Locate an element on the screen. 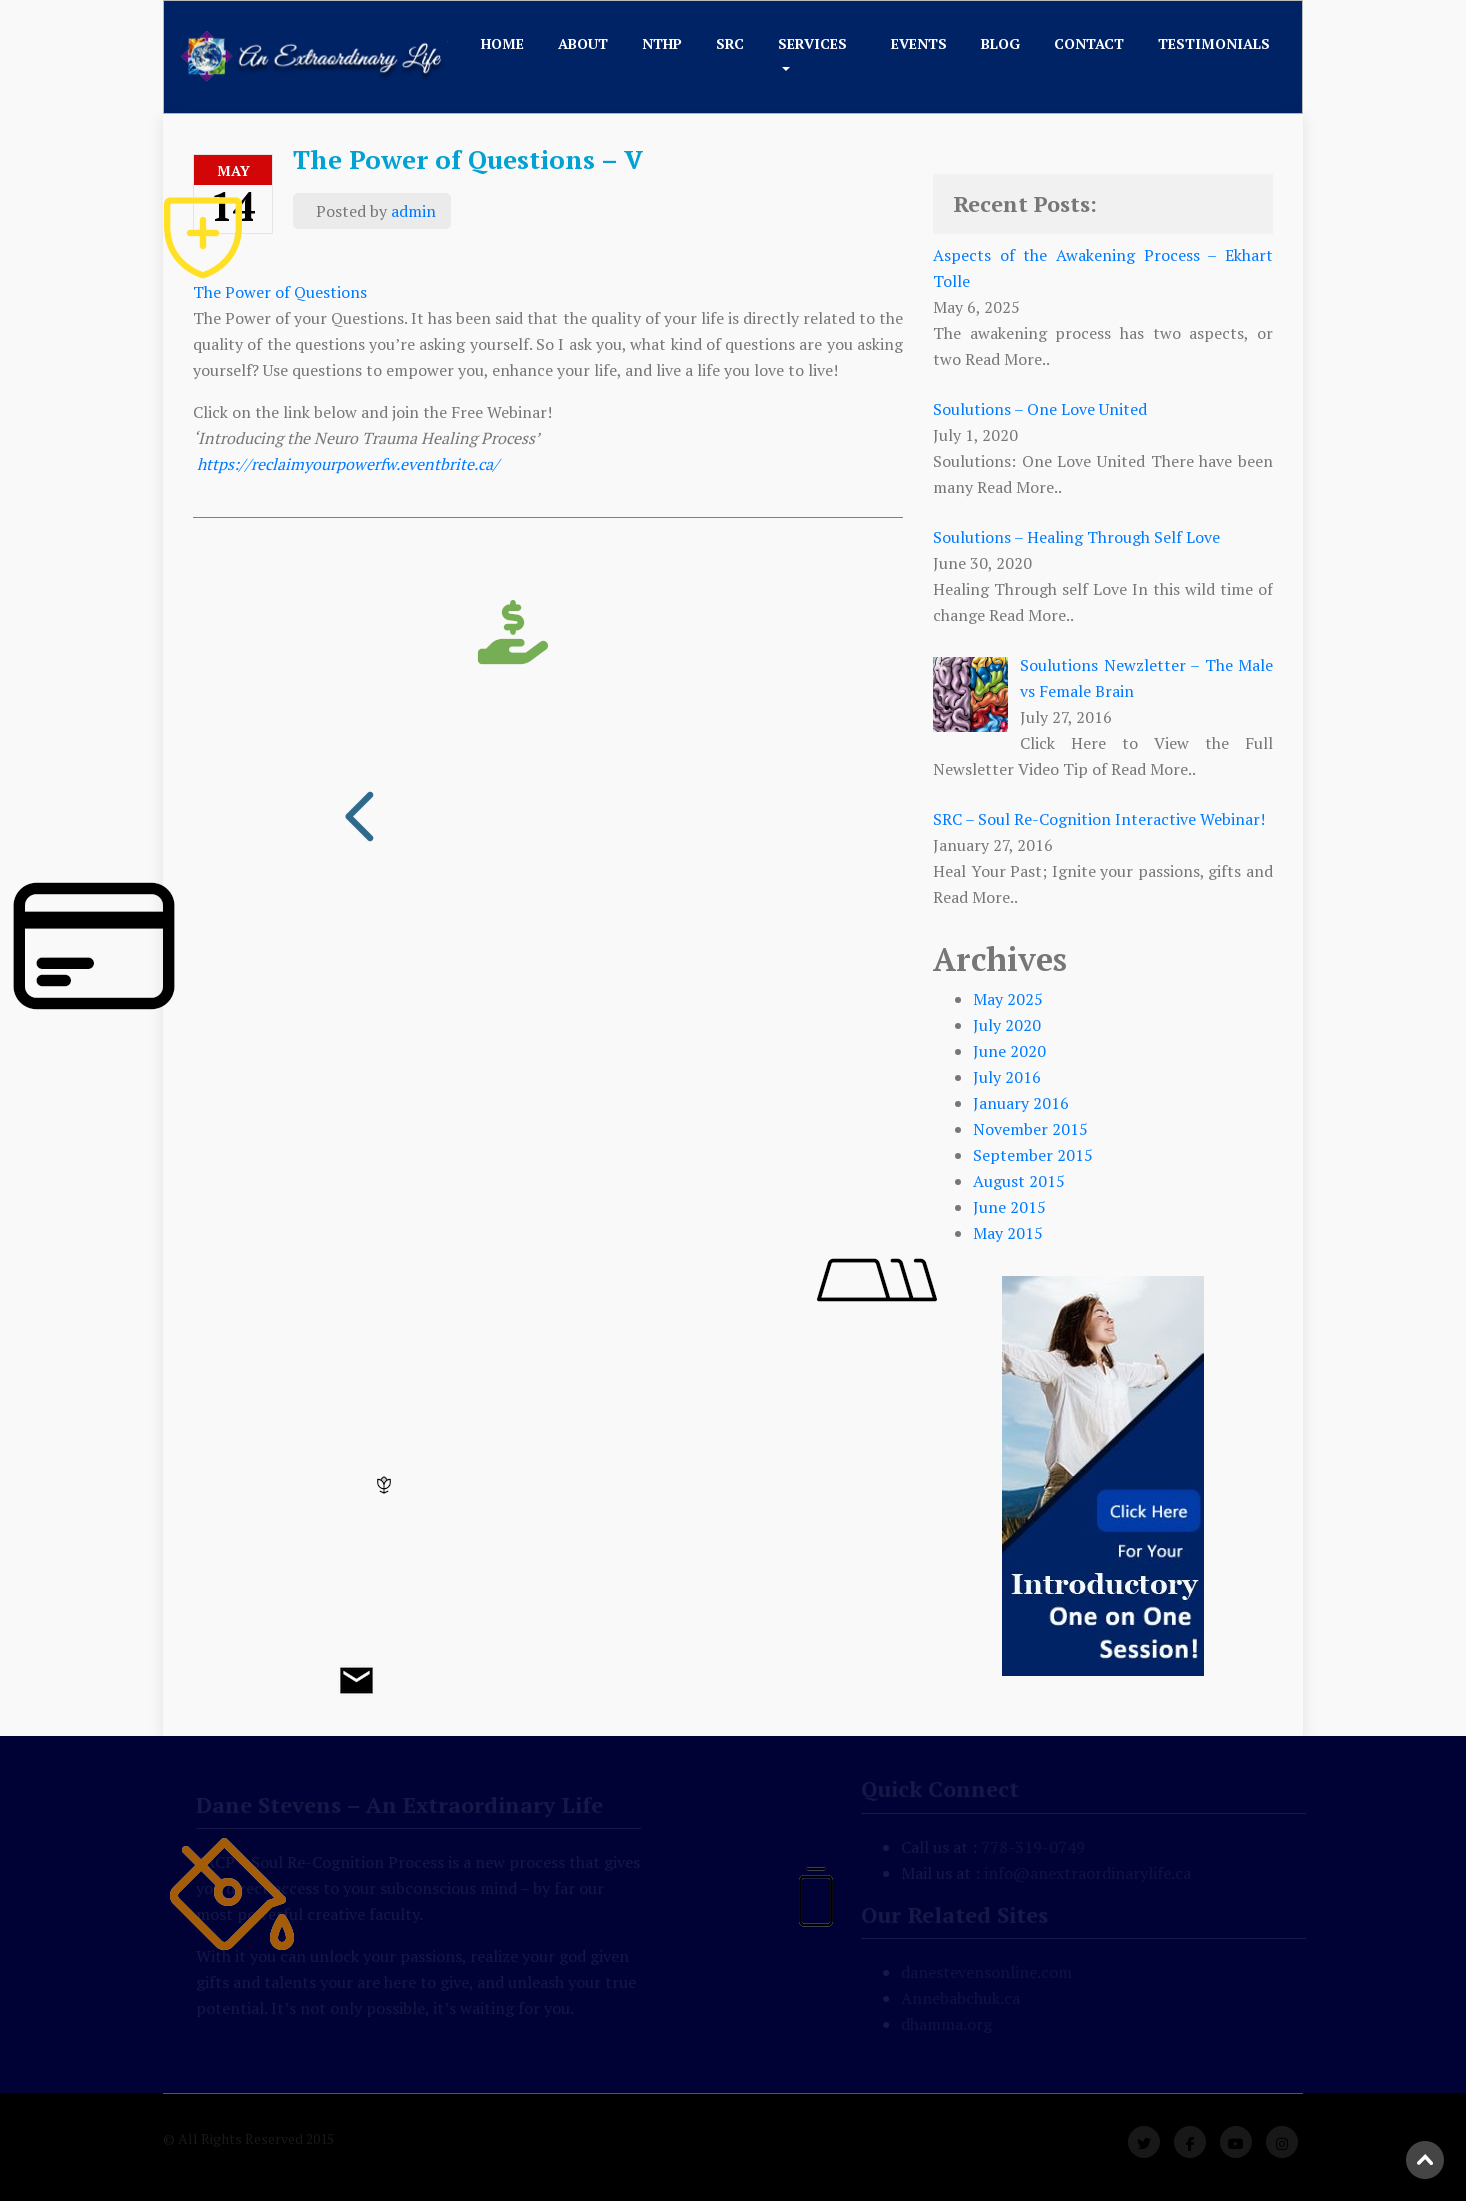 Image resolution: width=1466 pixels, height=2201 pixels. indicates battery is empty or critically low is located at coordinates (816, 1898).